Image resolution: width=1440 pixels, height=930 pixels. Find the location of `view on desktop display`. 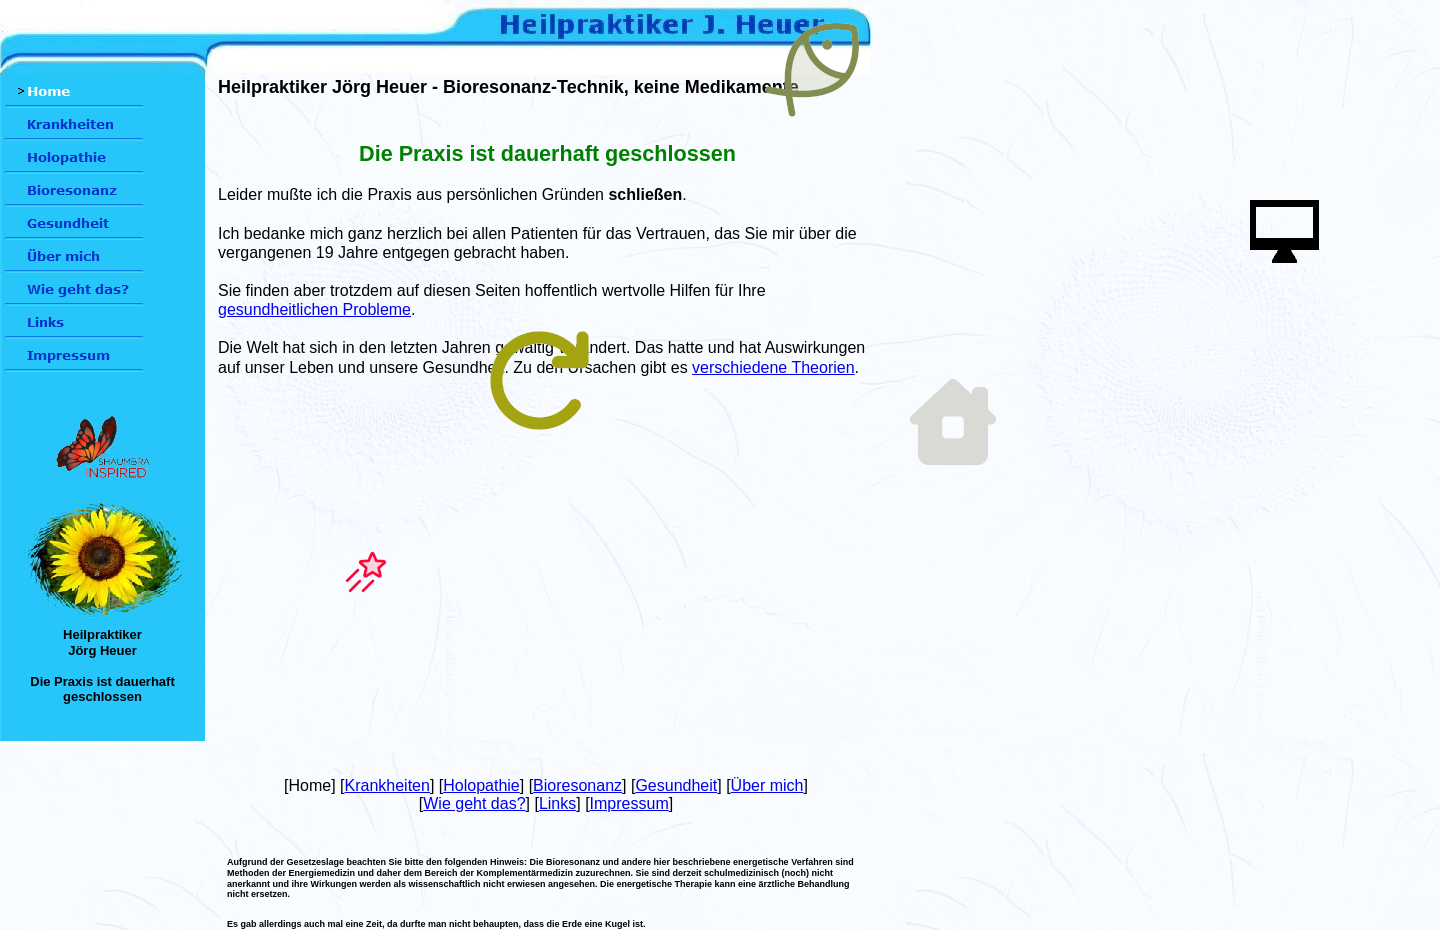

view on desktop display is located at coordinates (1284, 231).